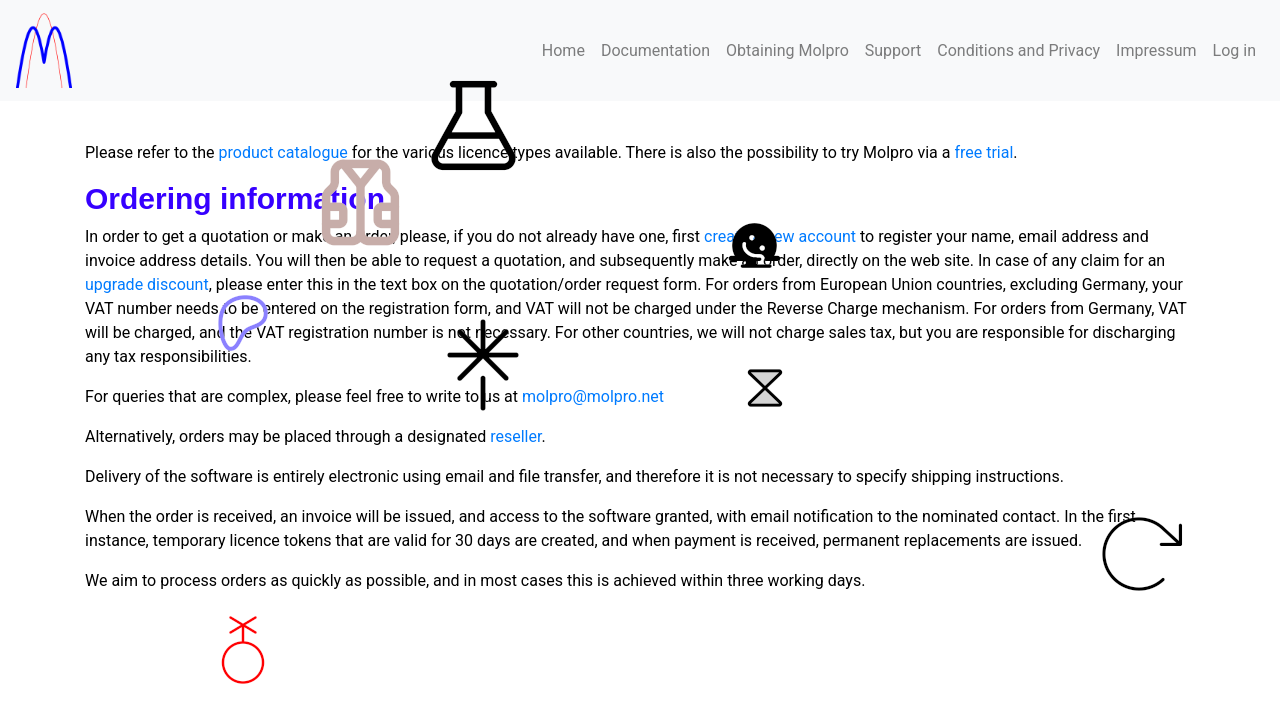 Image resolution: width=1280 pixels, height=720 pixels. What do you see at coordinates (1139, 554) in the screenshot?
I see `refresh or reload content` at bounding box center [1139, 554].